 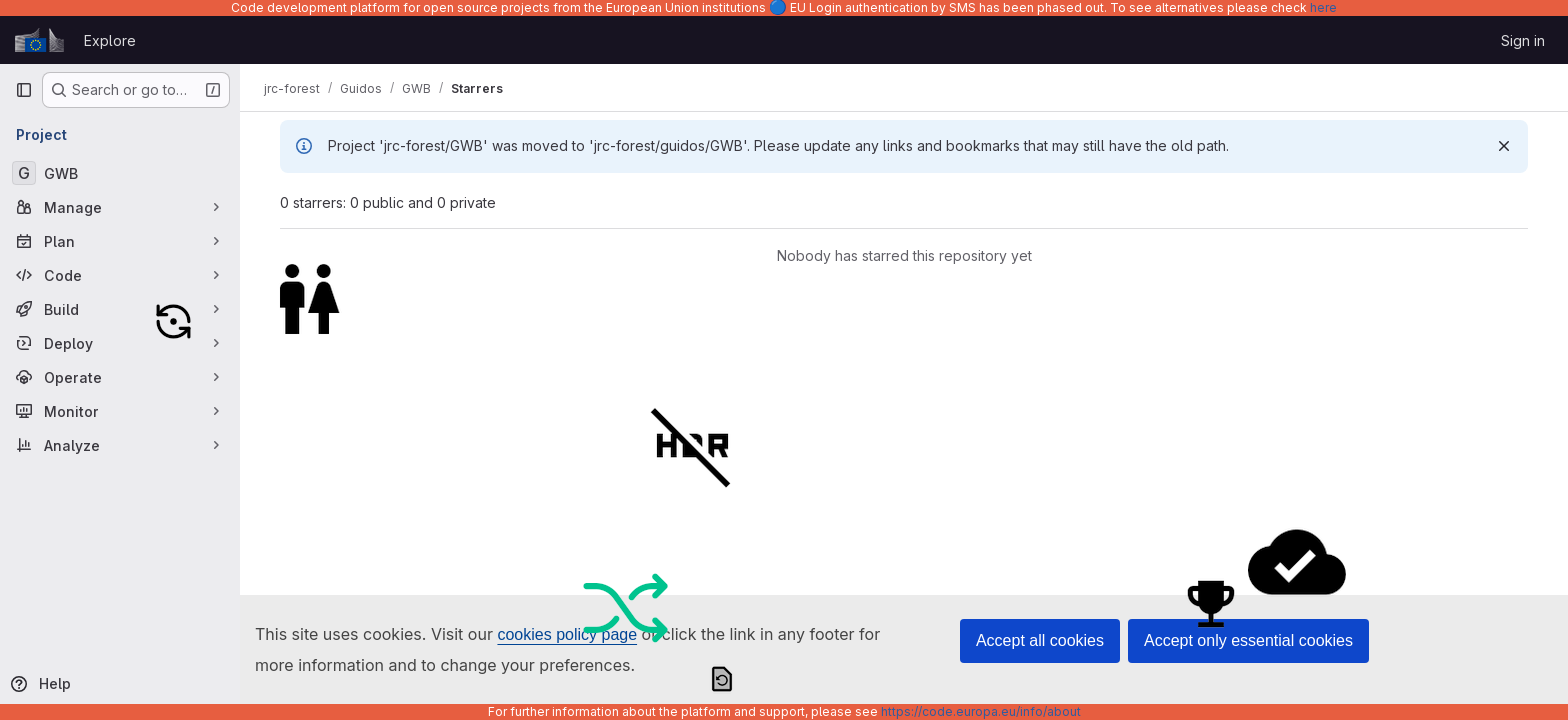 What do you see at coordinates (1297, 562) in the screenshot?
I see `file successfully synced to cloud` at bounding box center [1297, 562].